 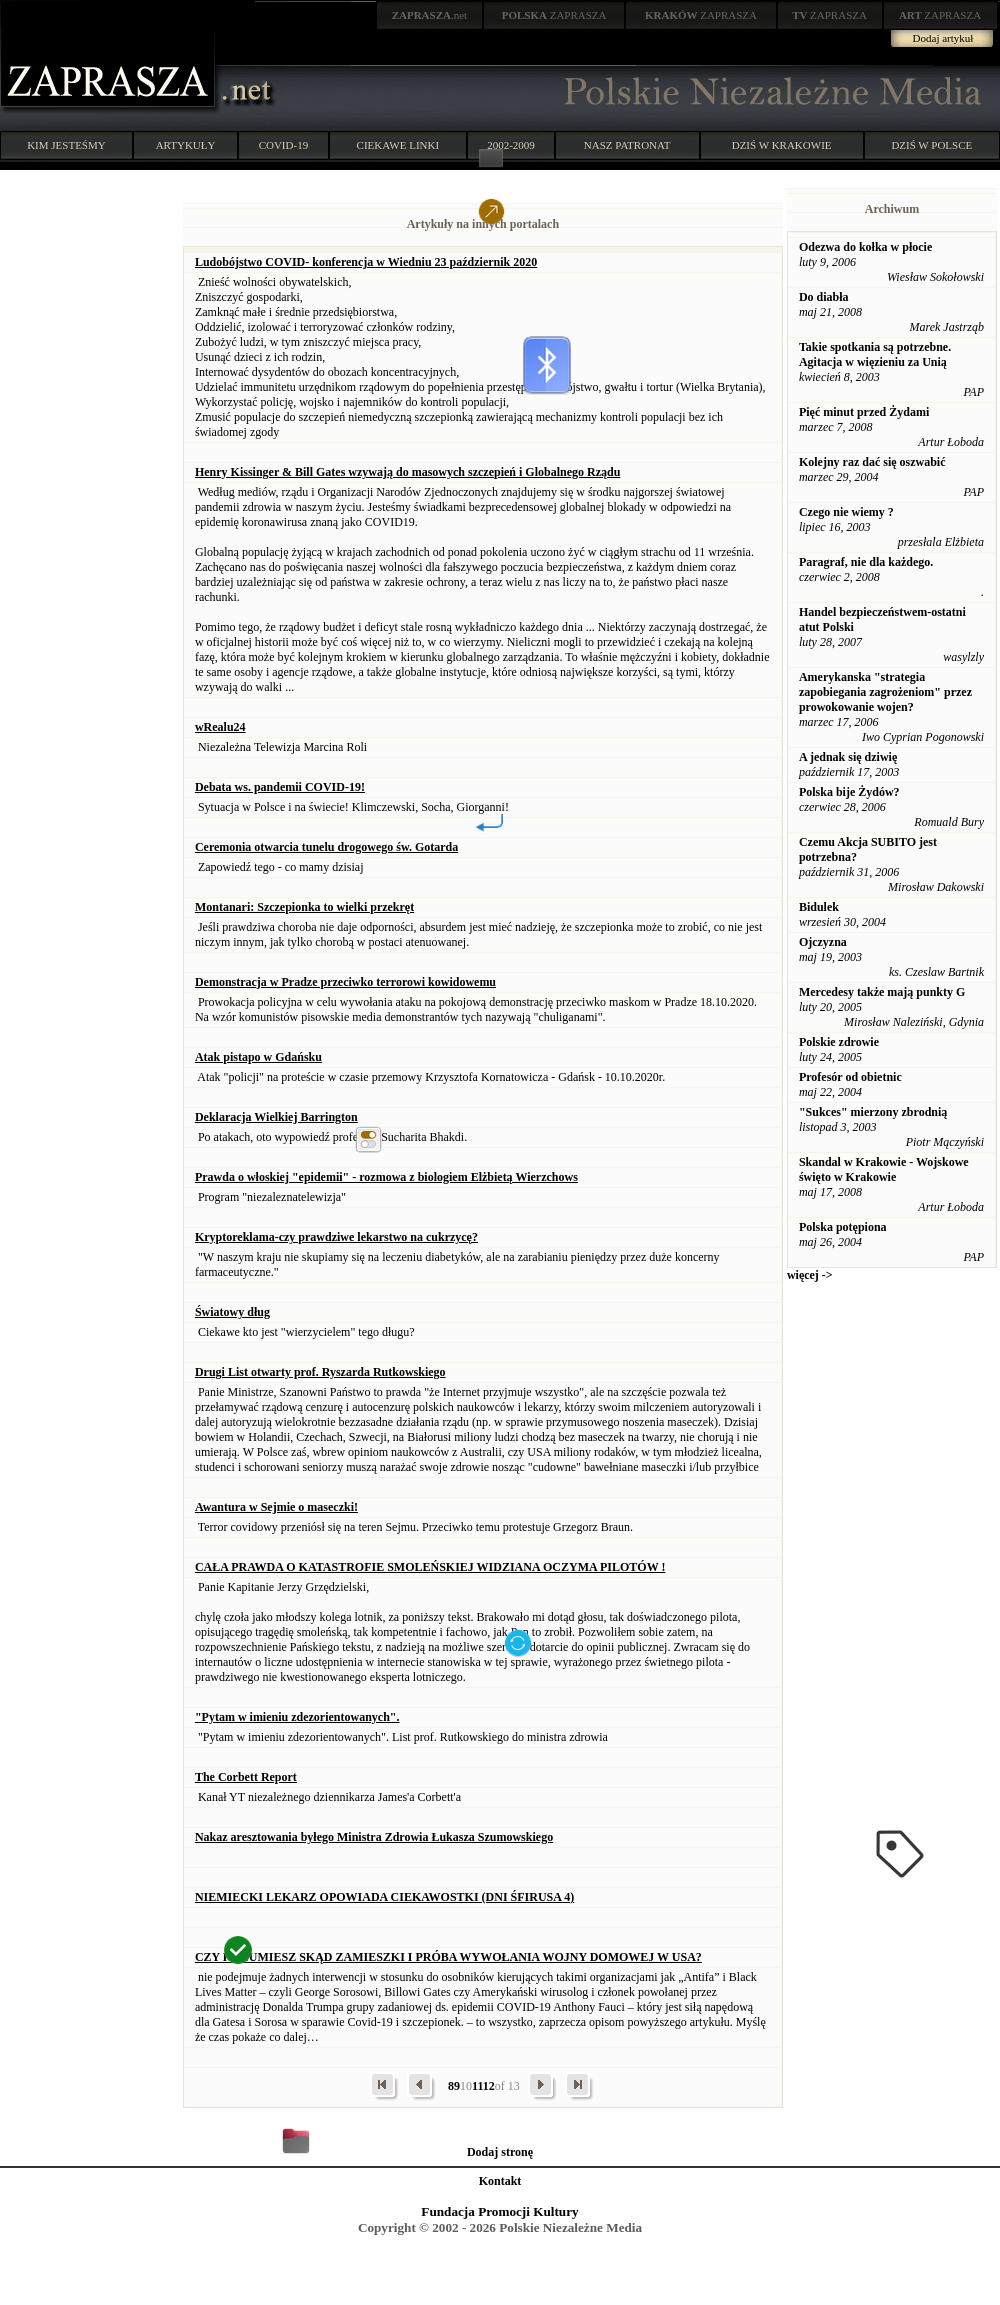 I want to click on indicates bluetooth is currently active and connected, so click(x=547, y=365).